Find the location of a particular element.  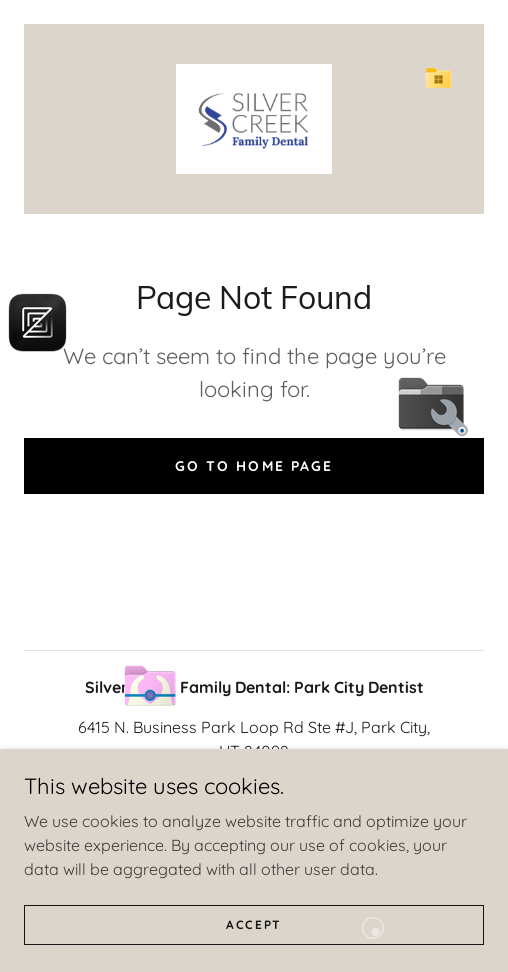

quassel IRC client is currently inactive or disconnected is located at coordinates (373, 928).